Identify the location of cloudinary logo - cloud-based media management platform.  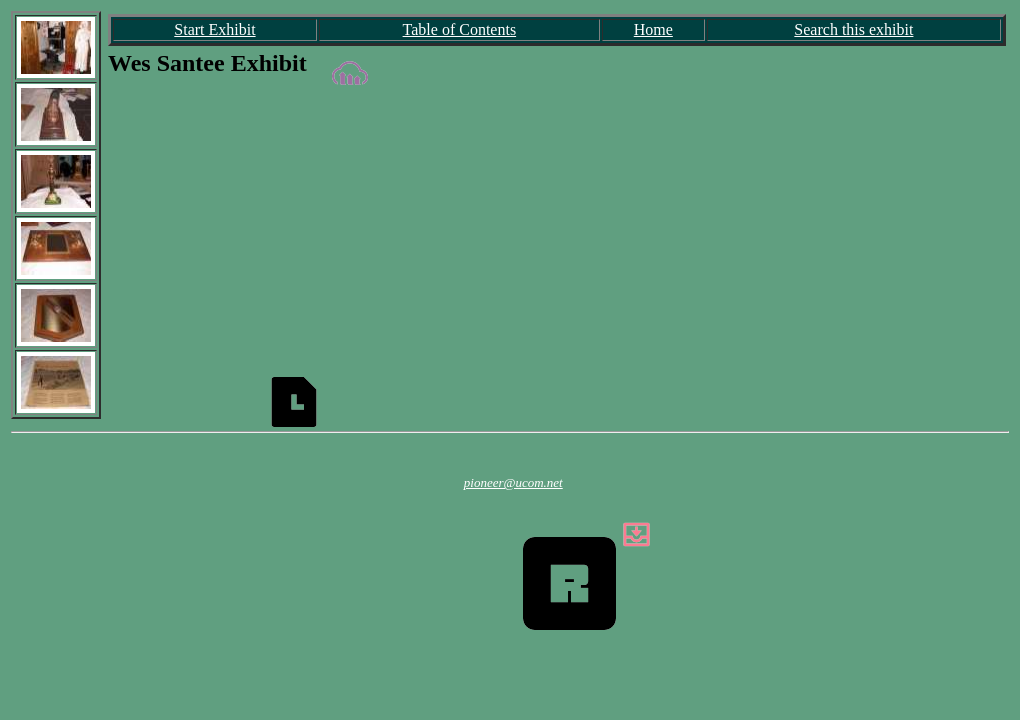
(350, 73).